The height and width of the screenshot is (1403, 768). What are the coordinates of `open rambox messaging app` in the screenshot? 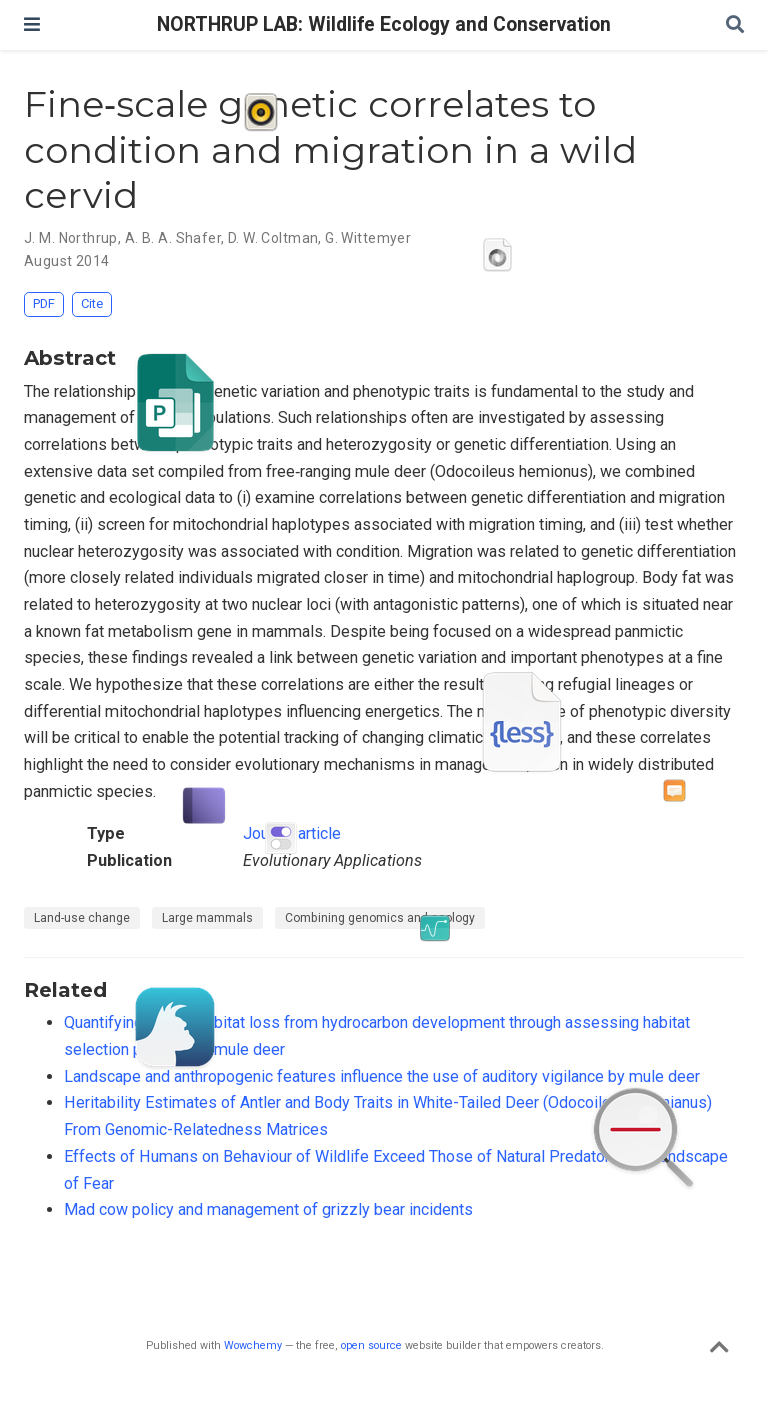 It's located at (175, 1027).